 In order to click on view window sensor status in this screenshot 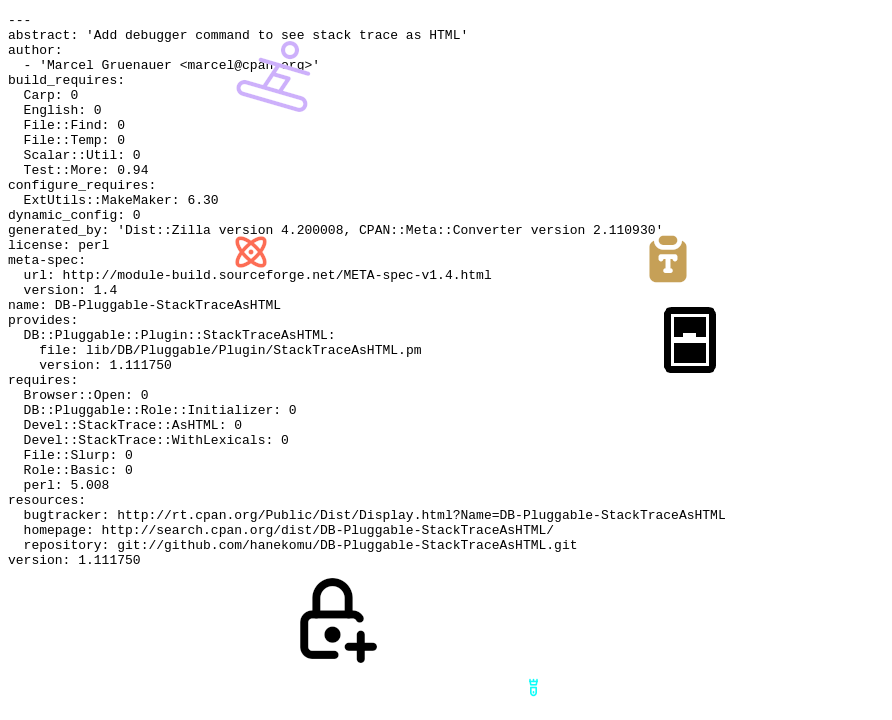, I will do `click(690, 340)`.